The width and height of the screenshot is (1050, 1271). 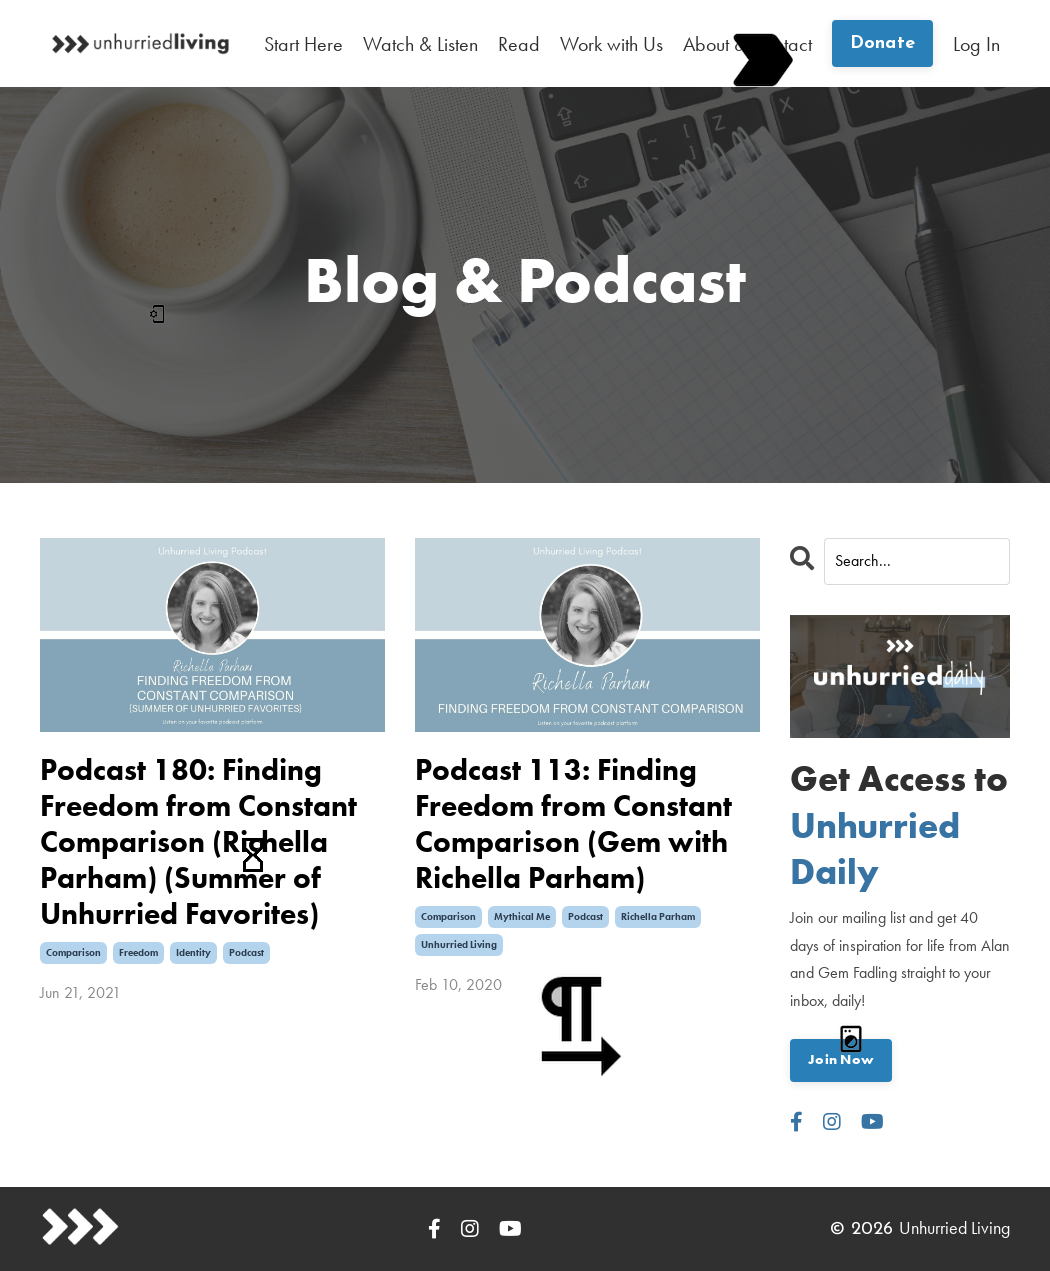 I want to click on configure device connection settings, so click(x=157, y=314).